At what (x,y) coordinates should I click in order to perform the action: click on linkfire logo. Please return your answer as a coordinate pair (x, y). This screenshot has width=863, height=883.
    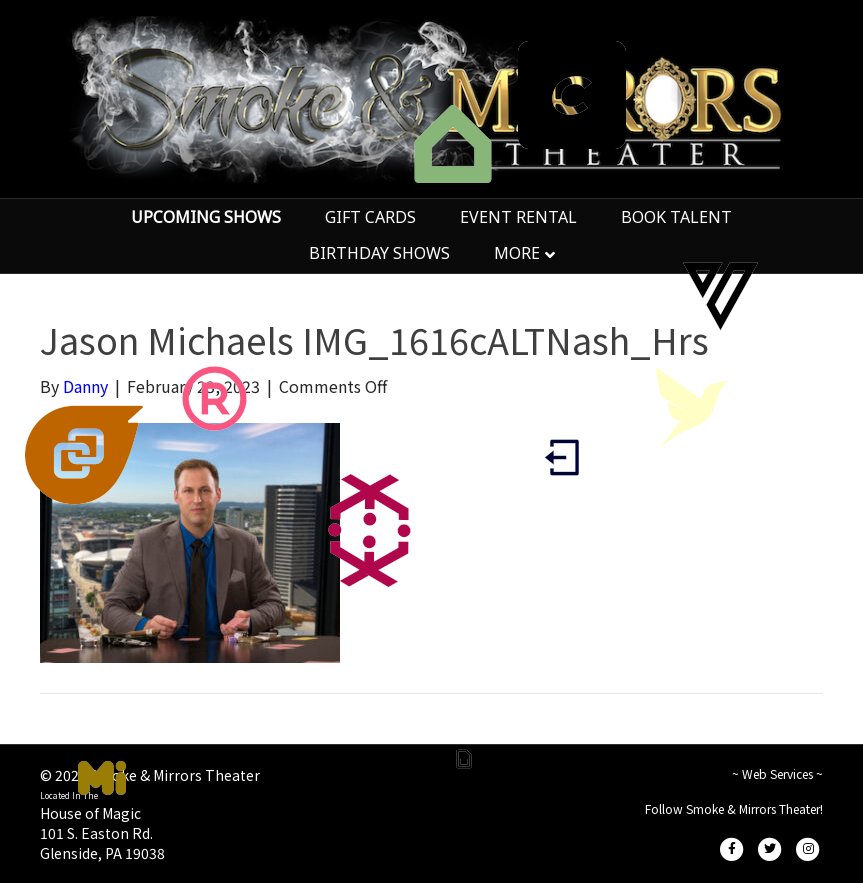
    Looking at the image, I should click on (84, 455).